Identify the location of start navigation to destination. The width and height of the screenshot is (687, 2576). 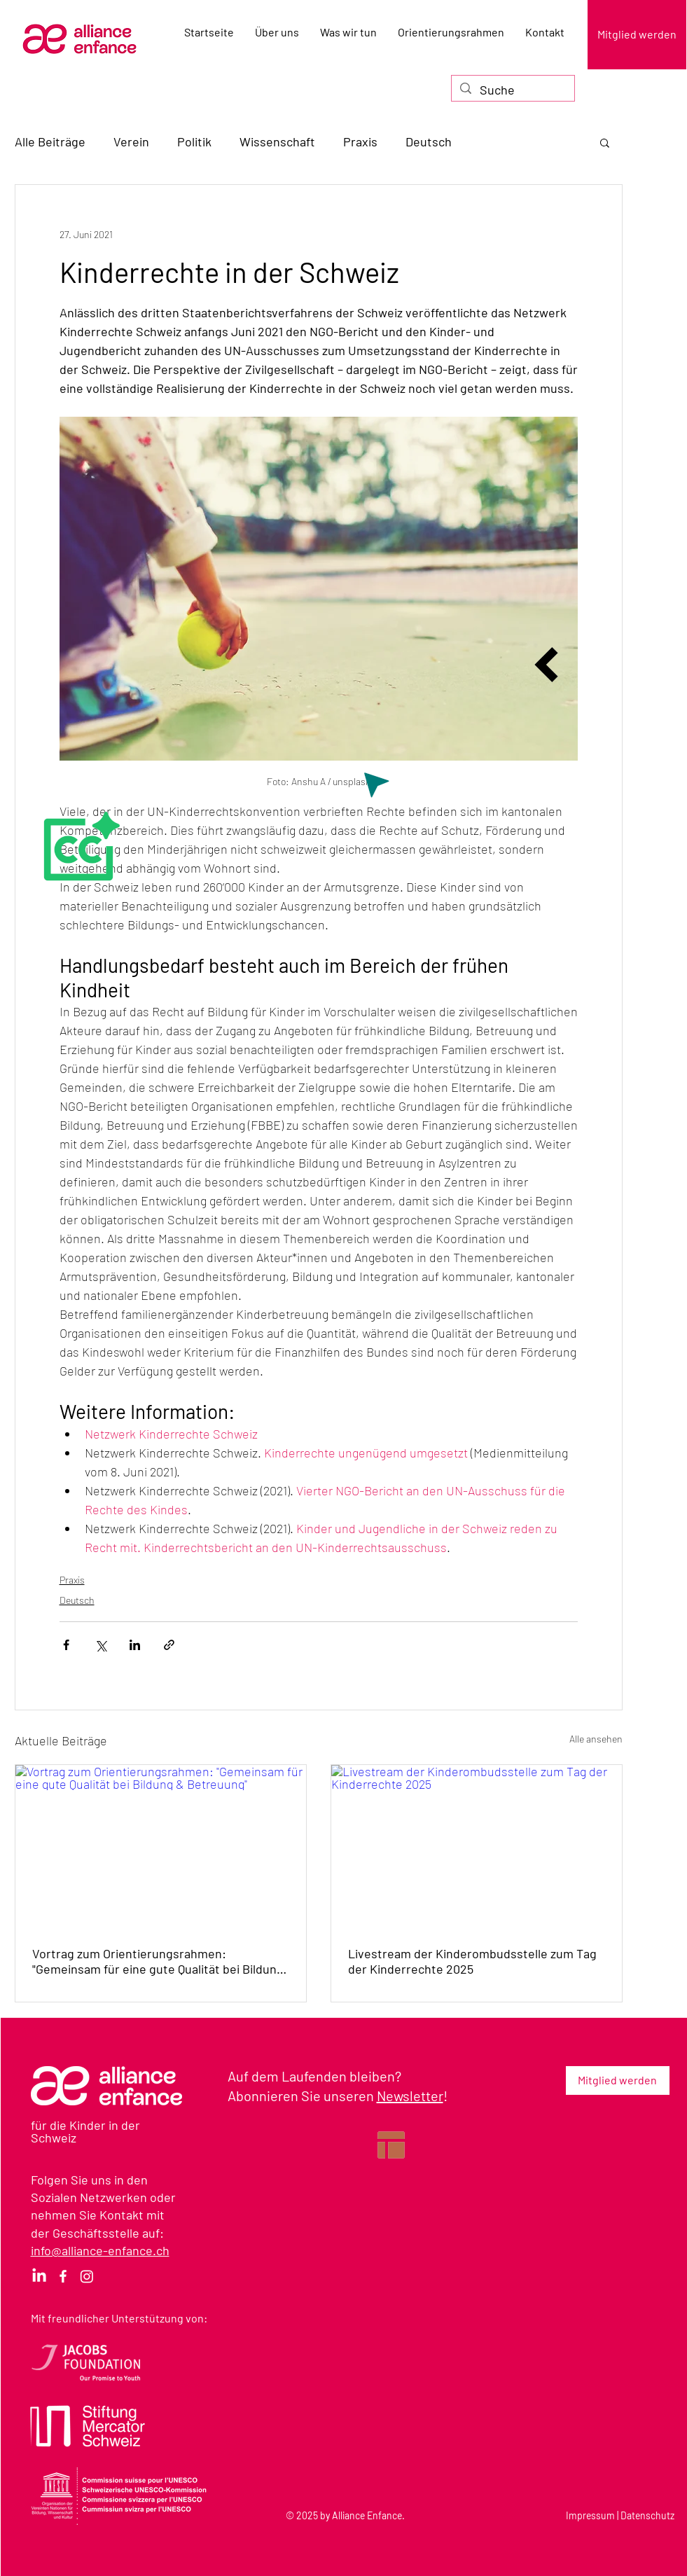
(376, 784).